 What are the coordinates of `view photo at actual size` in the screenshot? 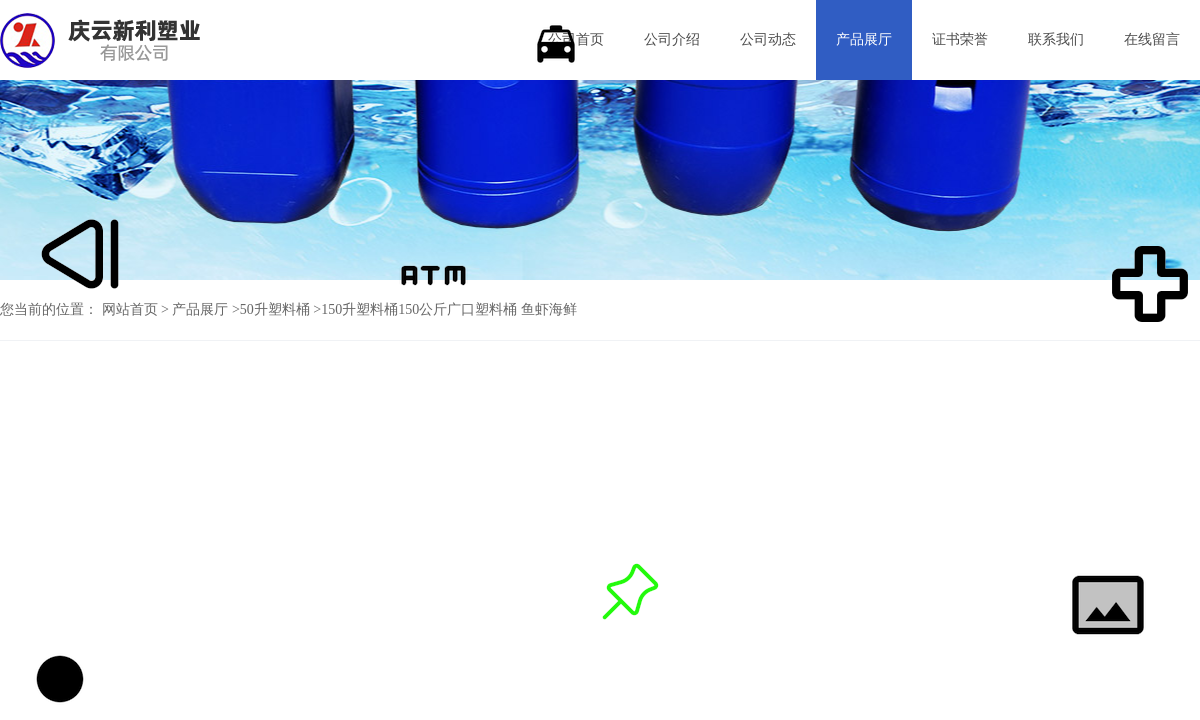 It's located at (1108, 605).